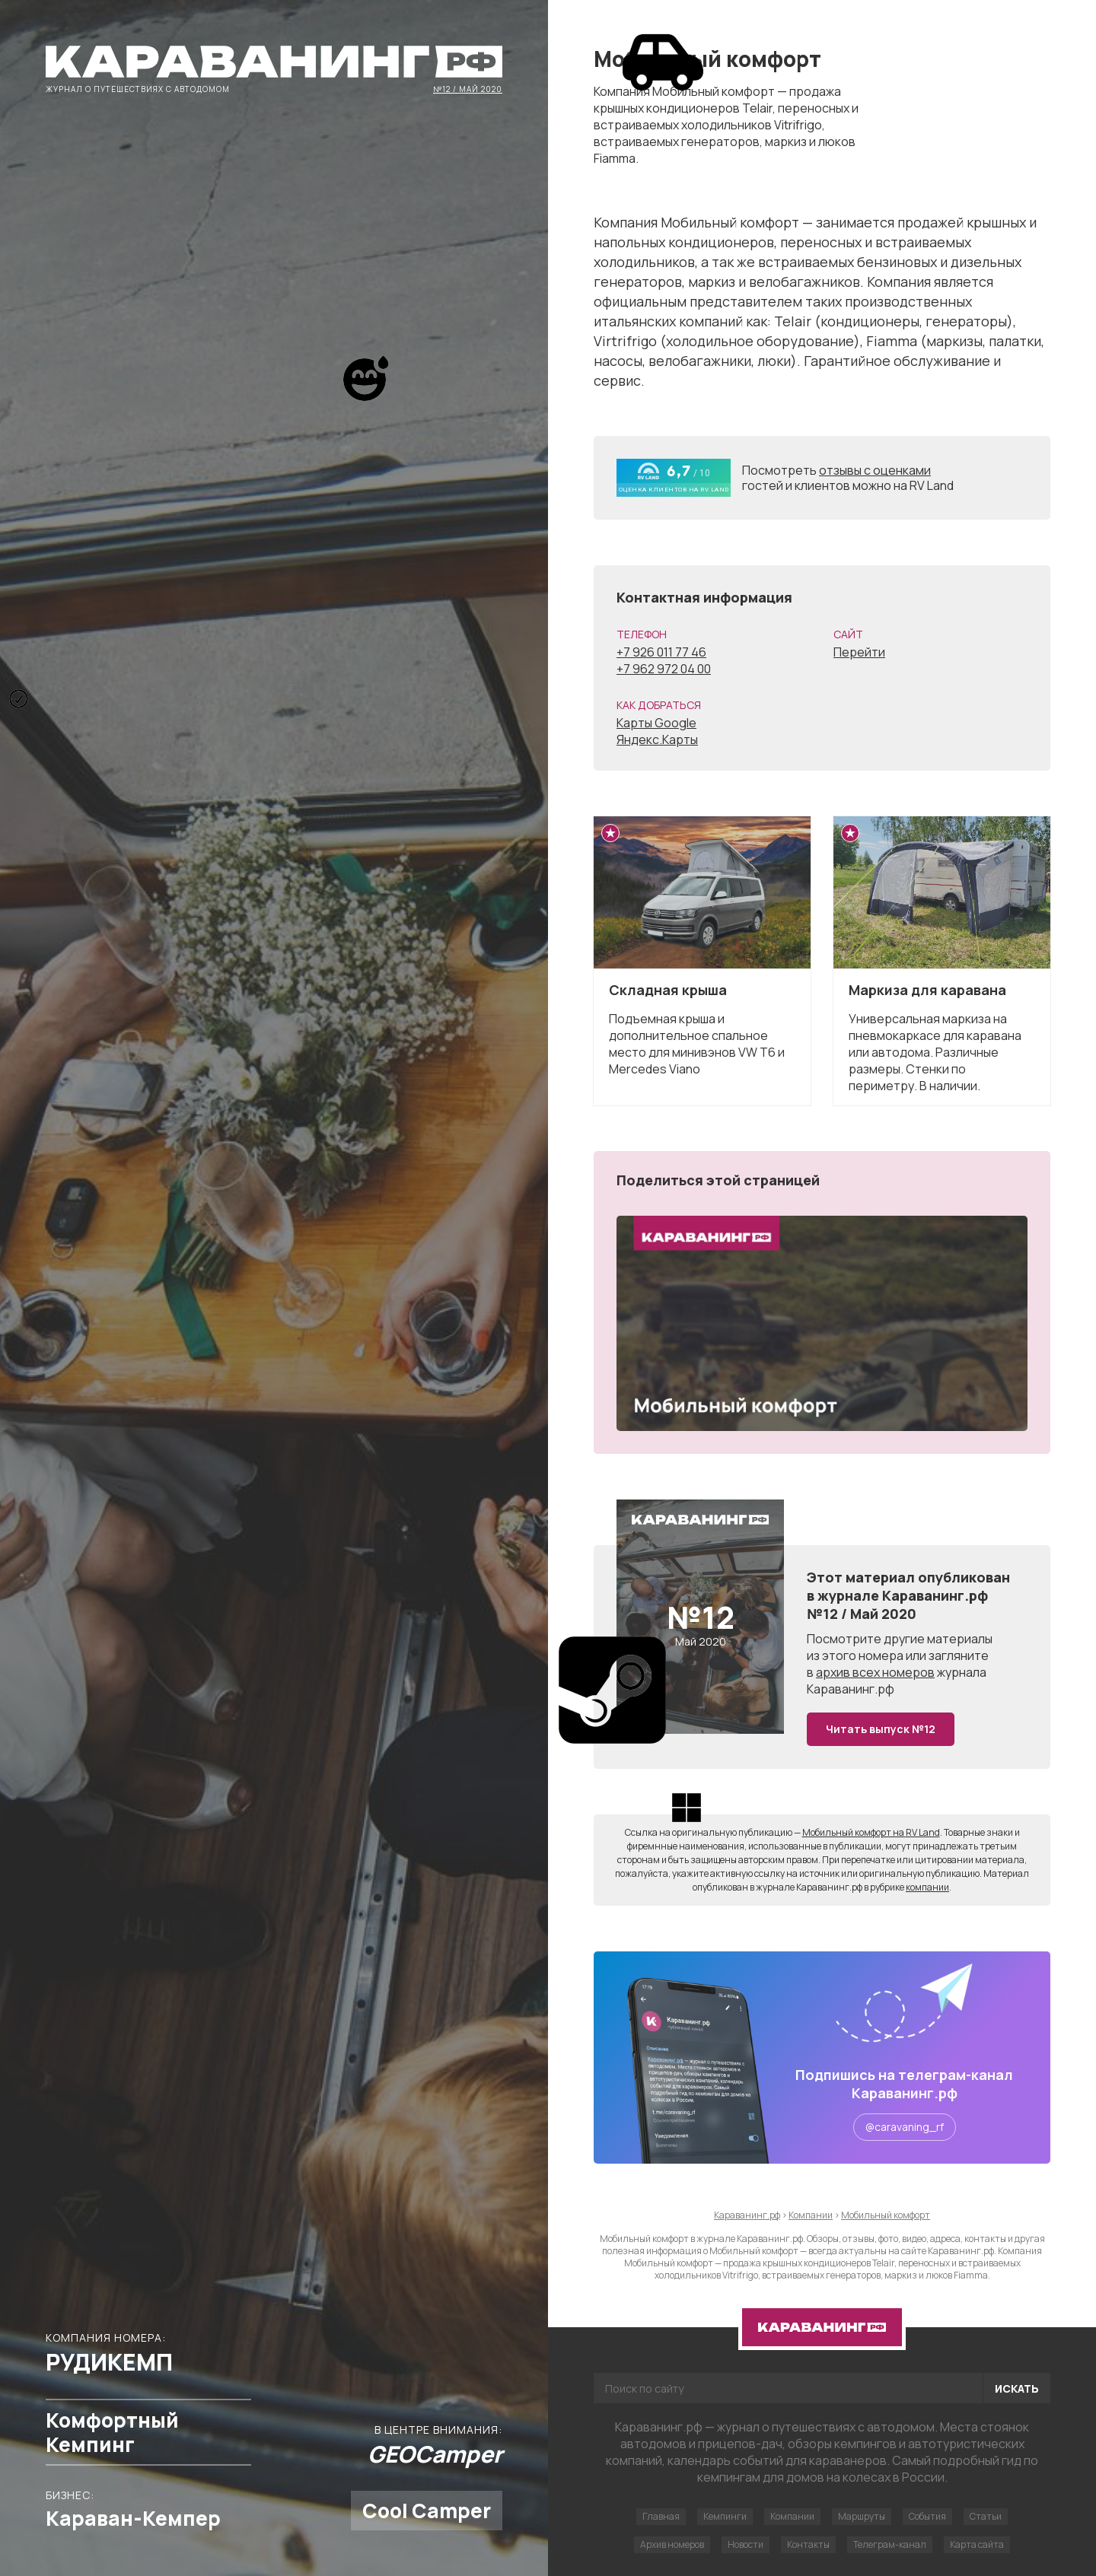 The width and height of the screenshot is (1096, 2576). Describe the element at coordinates (365, 380) in the screenshot. I see `indicates nervous or awkward reaction` at that location.